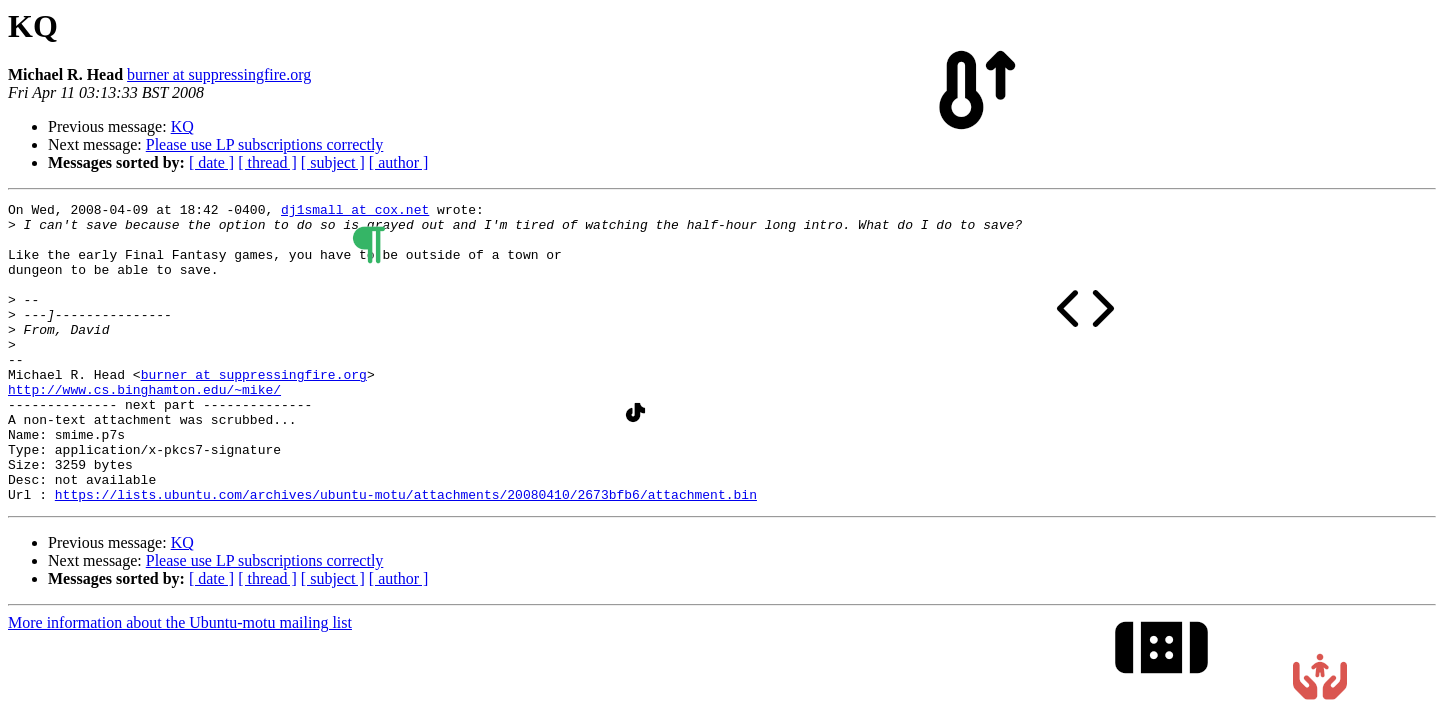 This screenshot has height=720, width=1444. I want to click on access first aid or medical information, so click(1161, 647).